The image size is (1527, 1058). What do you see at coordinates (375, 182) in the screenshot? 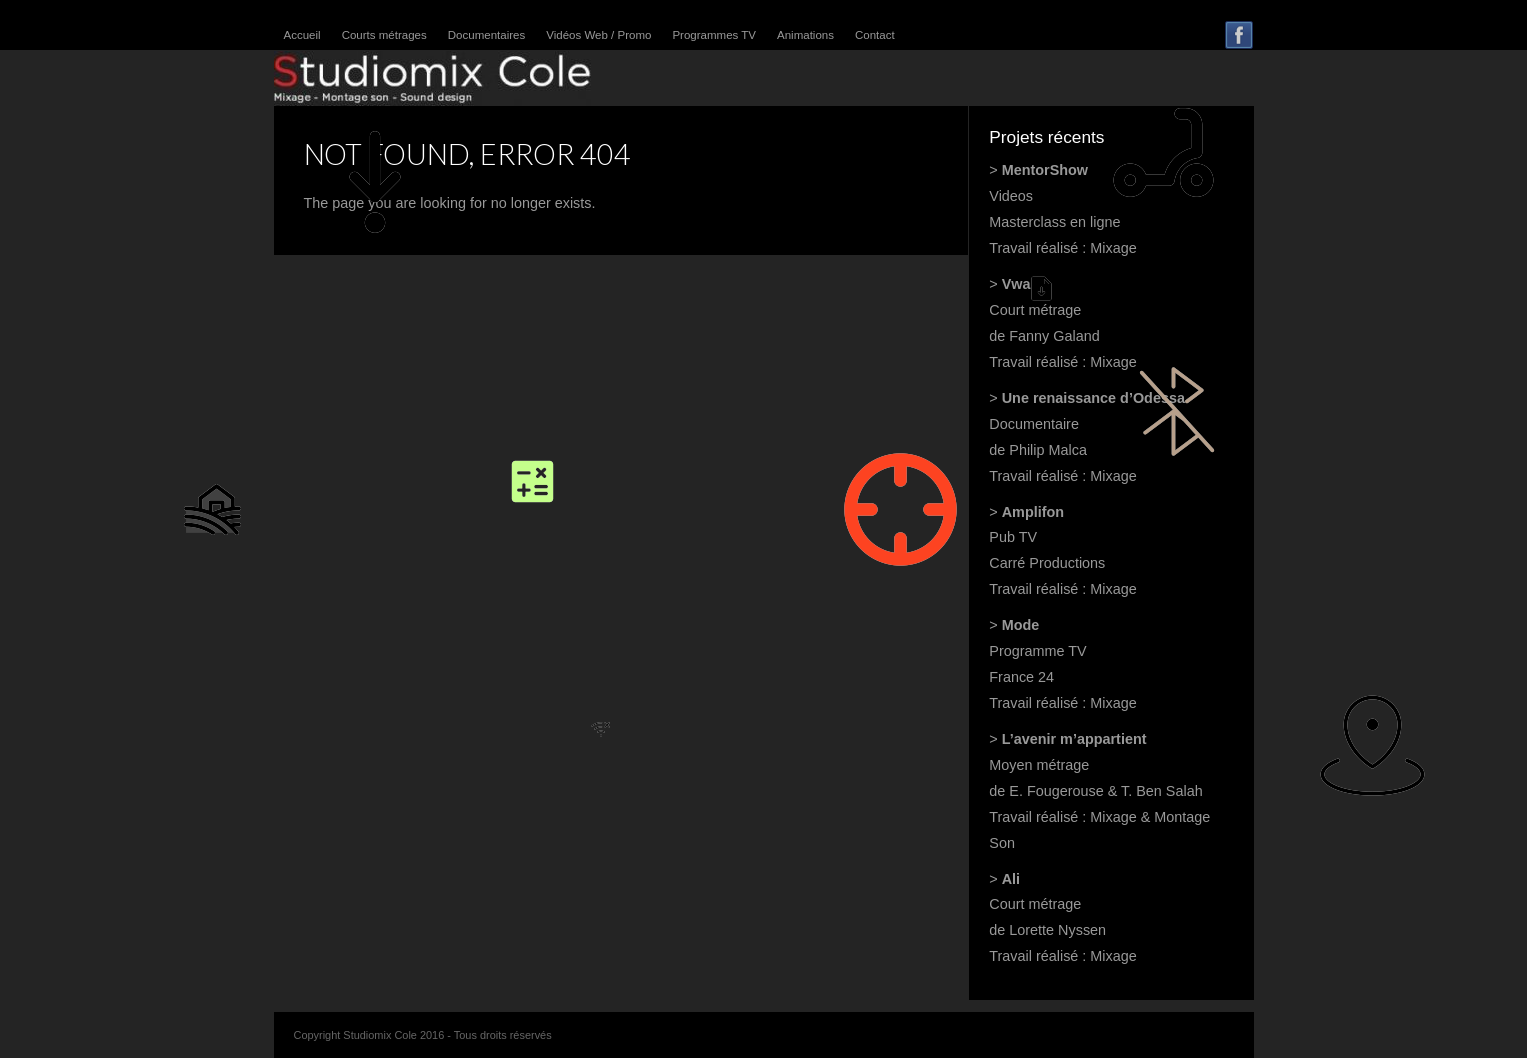
I see `step into function during debugging` at bounding box center [375, 182].